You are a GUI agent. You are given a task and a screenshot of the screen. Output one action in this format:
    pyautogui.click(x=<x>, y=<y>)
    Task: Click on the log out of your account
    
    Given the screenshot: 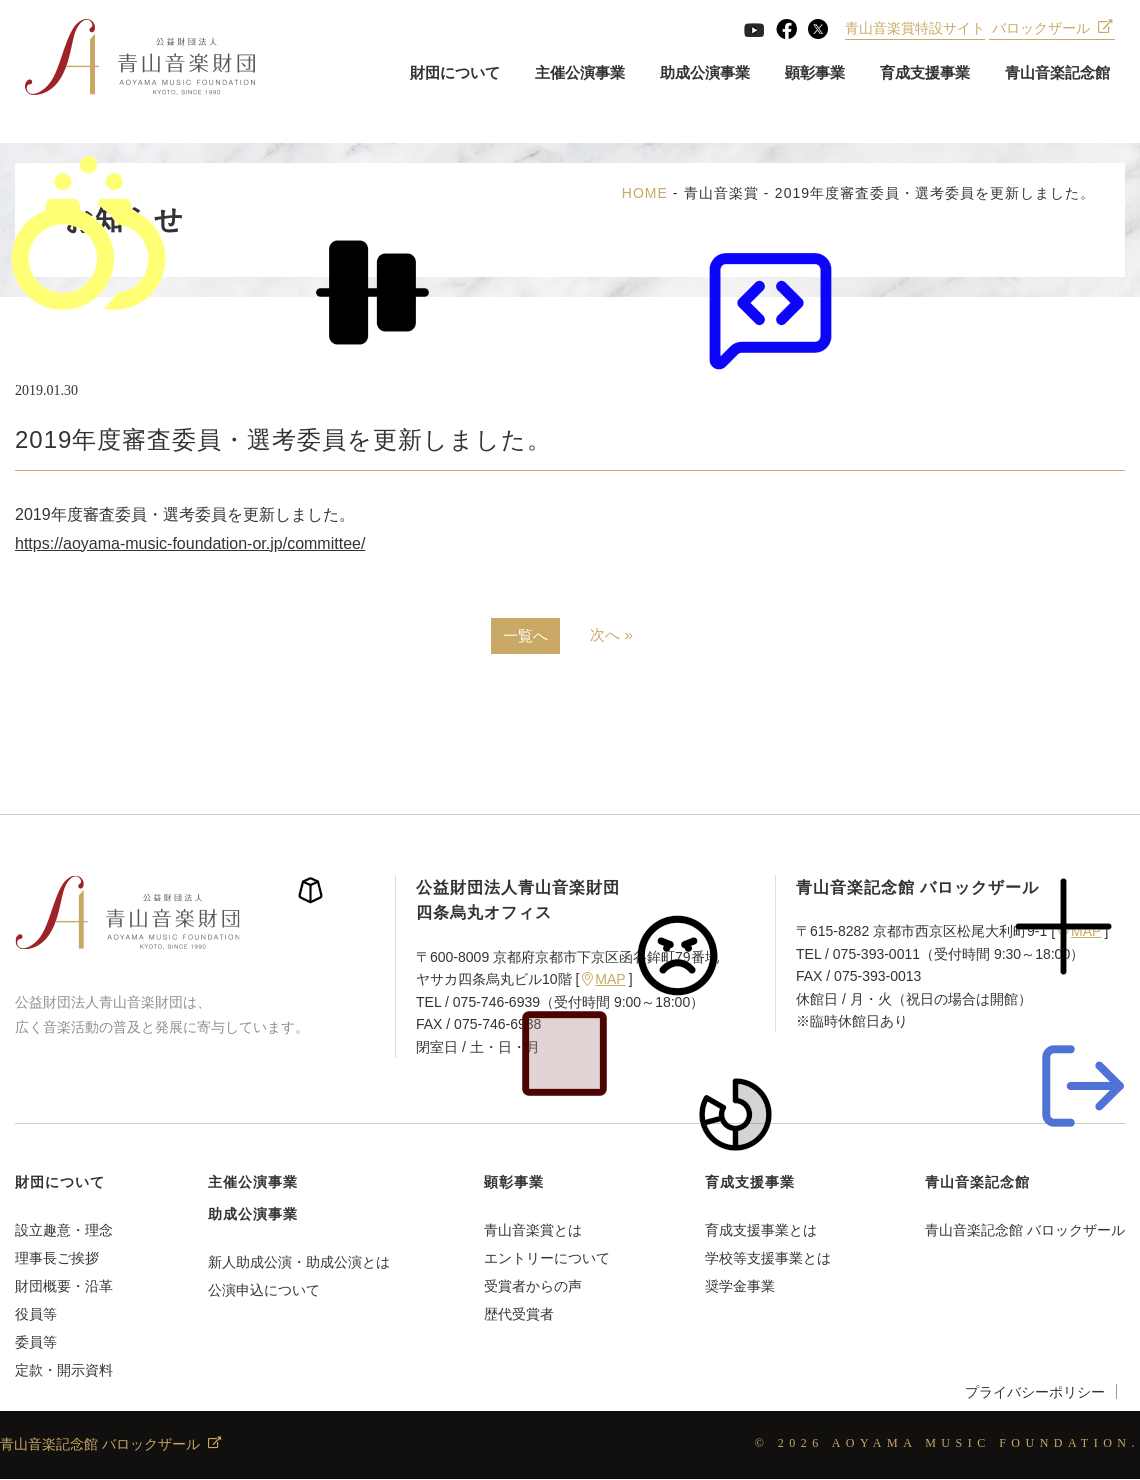 What is the action you would take?
    pyautogui.click(x=1083, y=1086)
    